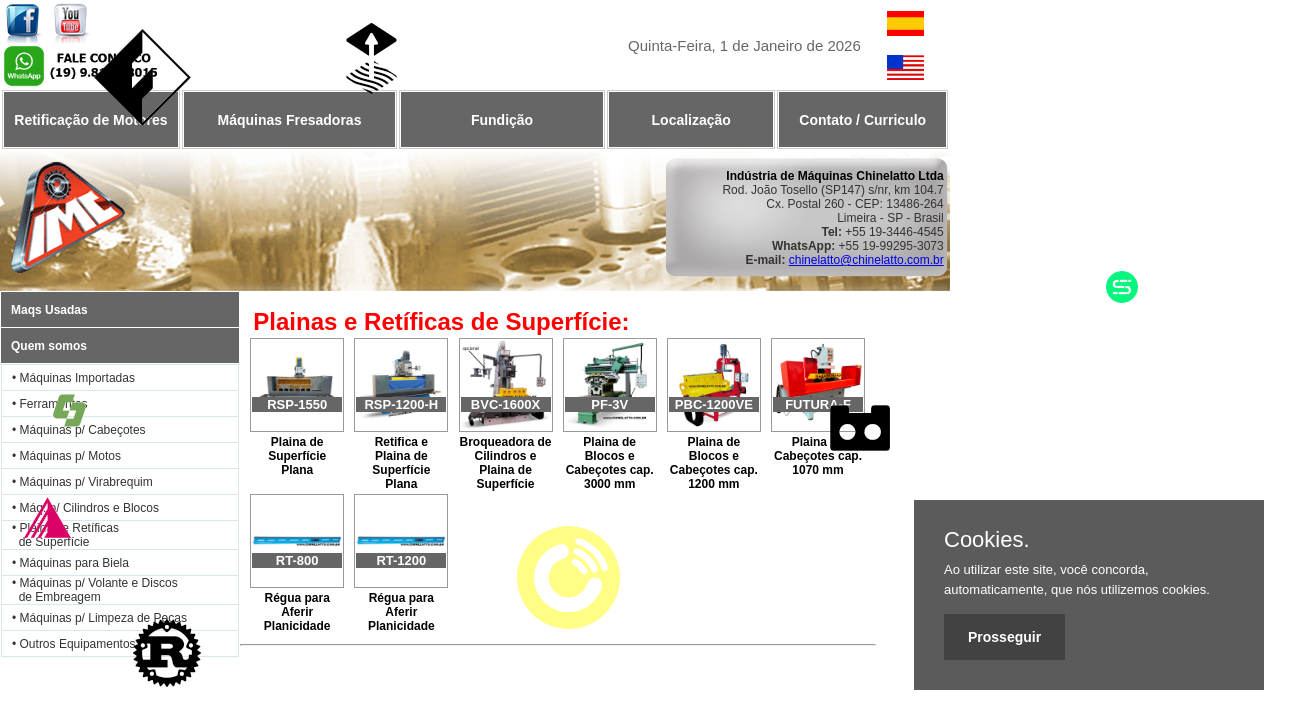  Describe the element at coordinates (371, 58) in the screenshot. I see `flux brand logo` at that location.